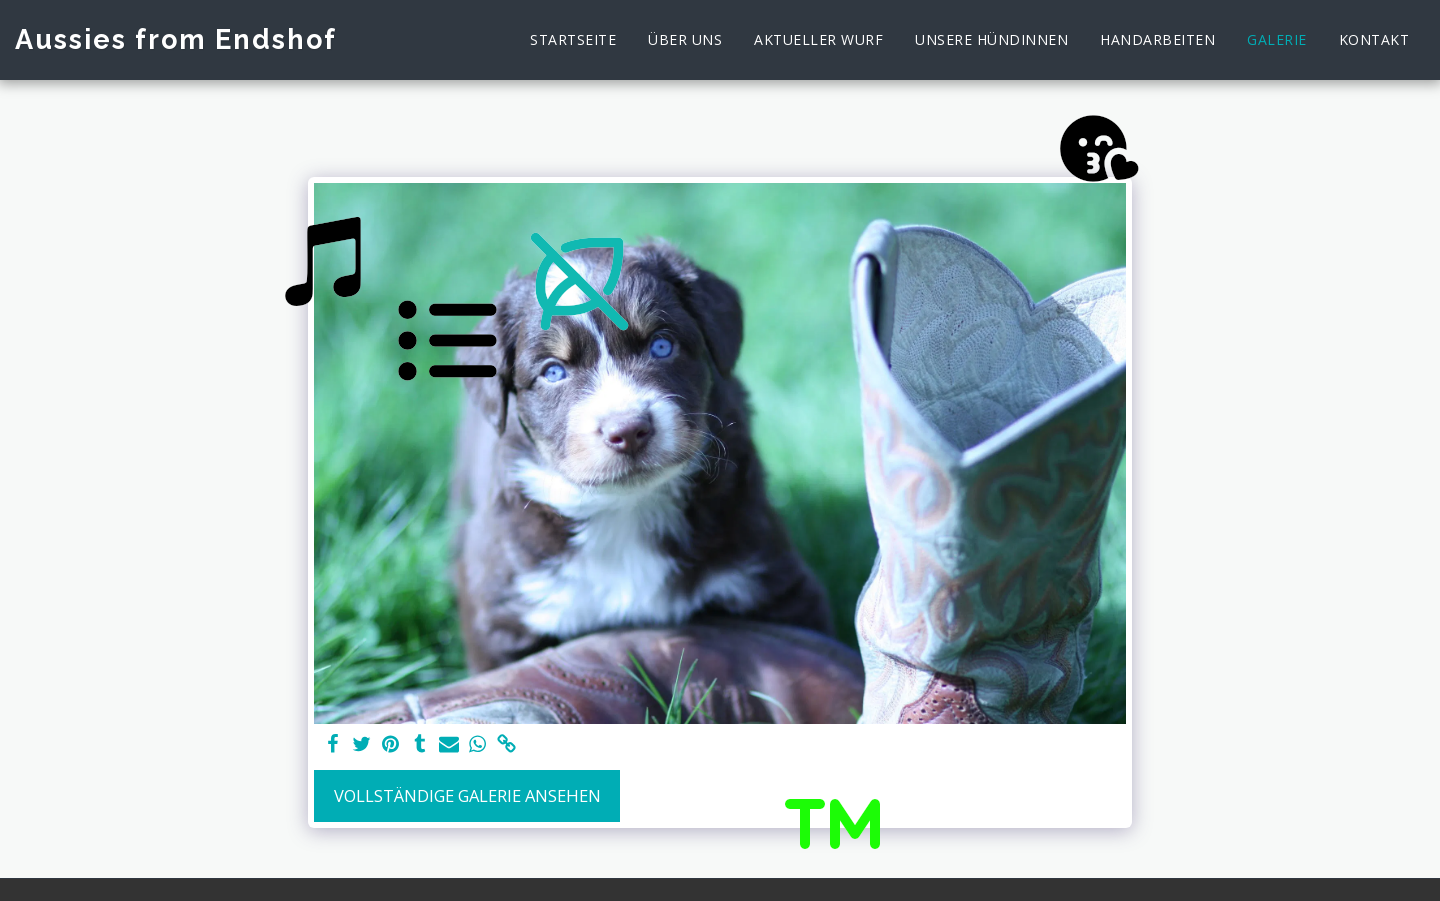  Describe the element at coordinates (447, 340) in the screenshot. I see `view items in a bulleted list format` at that location.